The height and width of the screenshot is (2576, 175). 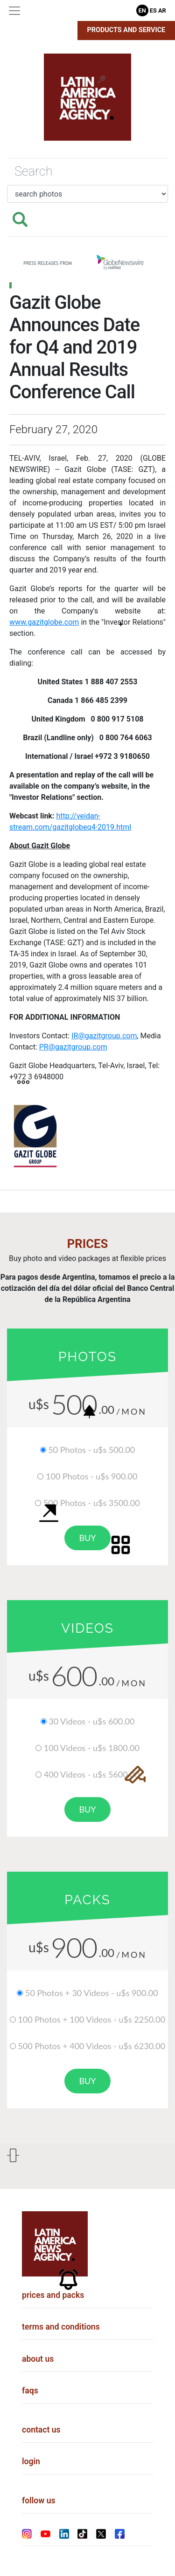 I want to click on add a new item, so click(x=121, y=624).